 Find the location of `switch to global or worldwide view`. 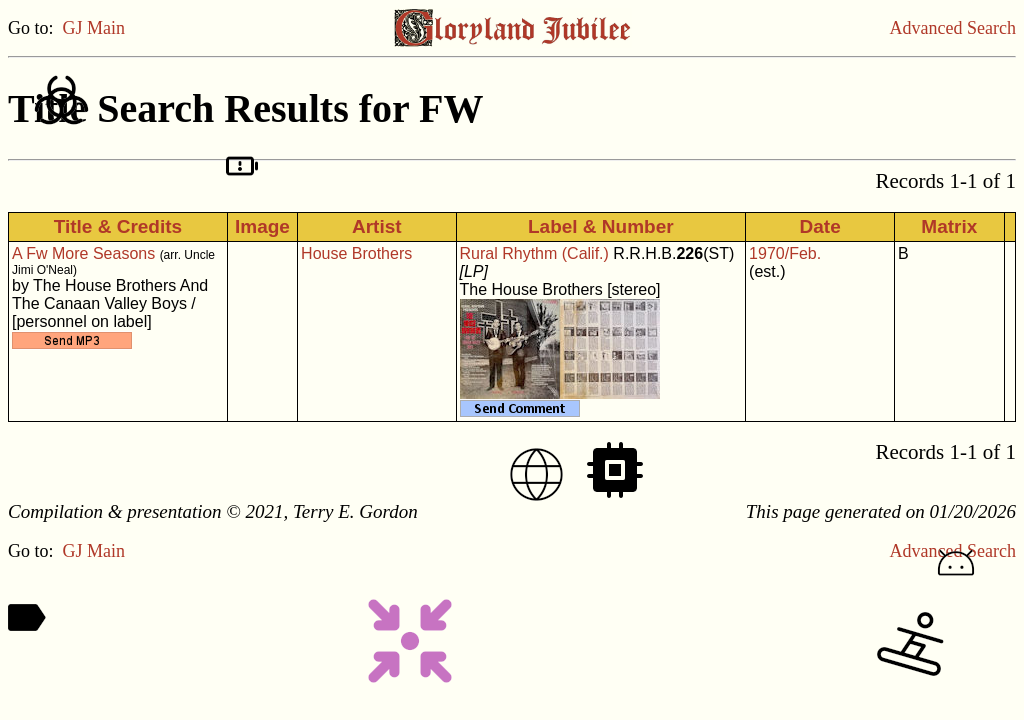

switch to global or worldwide view is located at coordinates (536, 474).